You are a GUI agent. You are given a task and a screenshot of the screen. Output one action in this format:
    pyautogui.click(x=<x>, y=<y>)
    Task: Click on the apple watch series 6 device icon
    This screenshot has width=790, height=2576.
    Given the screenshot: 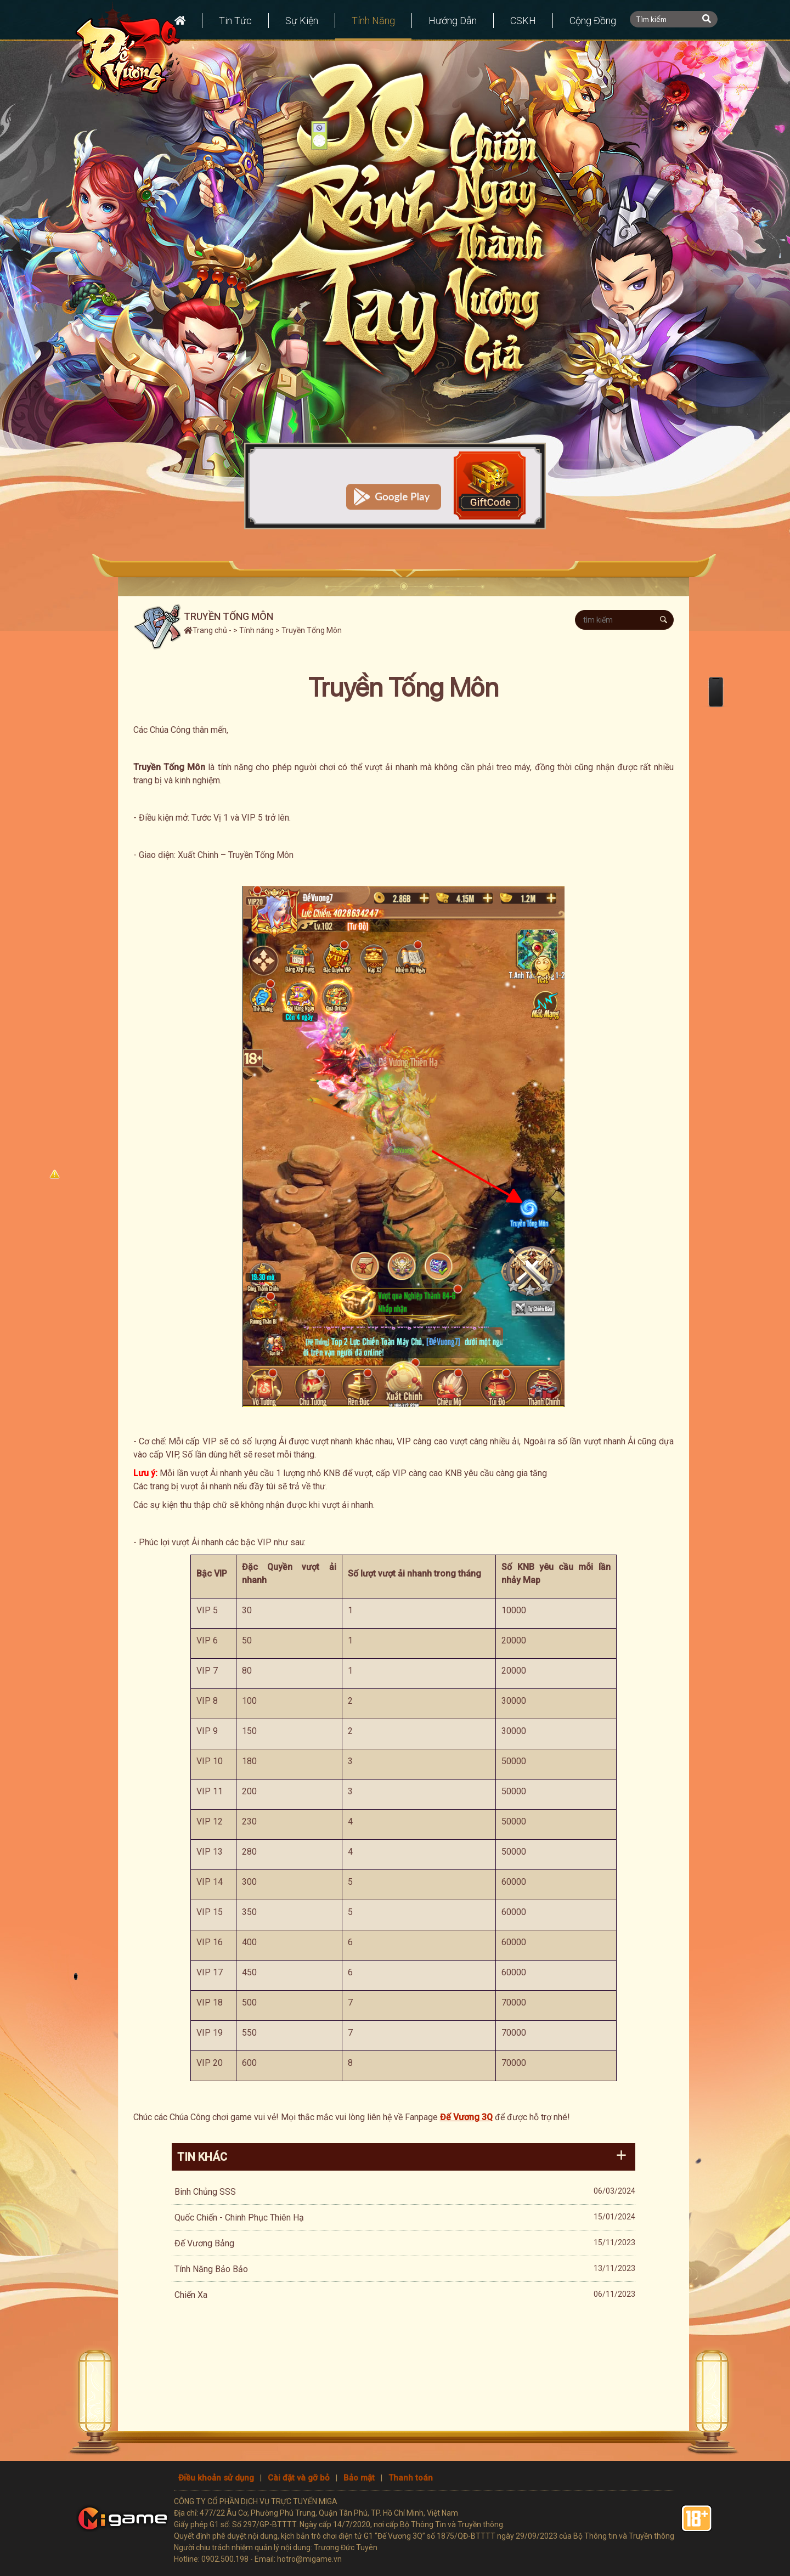 What is the action you would take?
    pyautogui.click(x=76, y=1976)
    